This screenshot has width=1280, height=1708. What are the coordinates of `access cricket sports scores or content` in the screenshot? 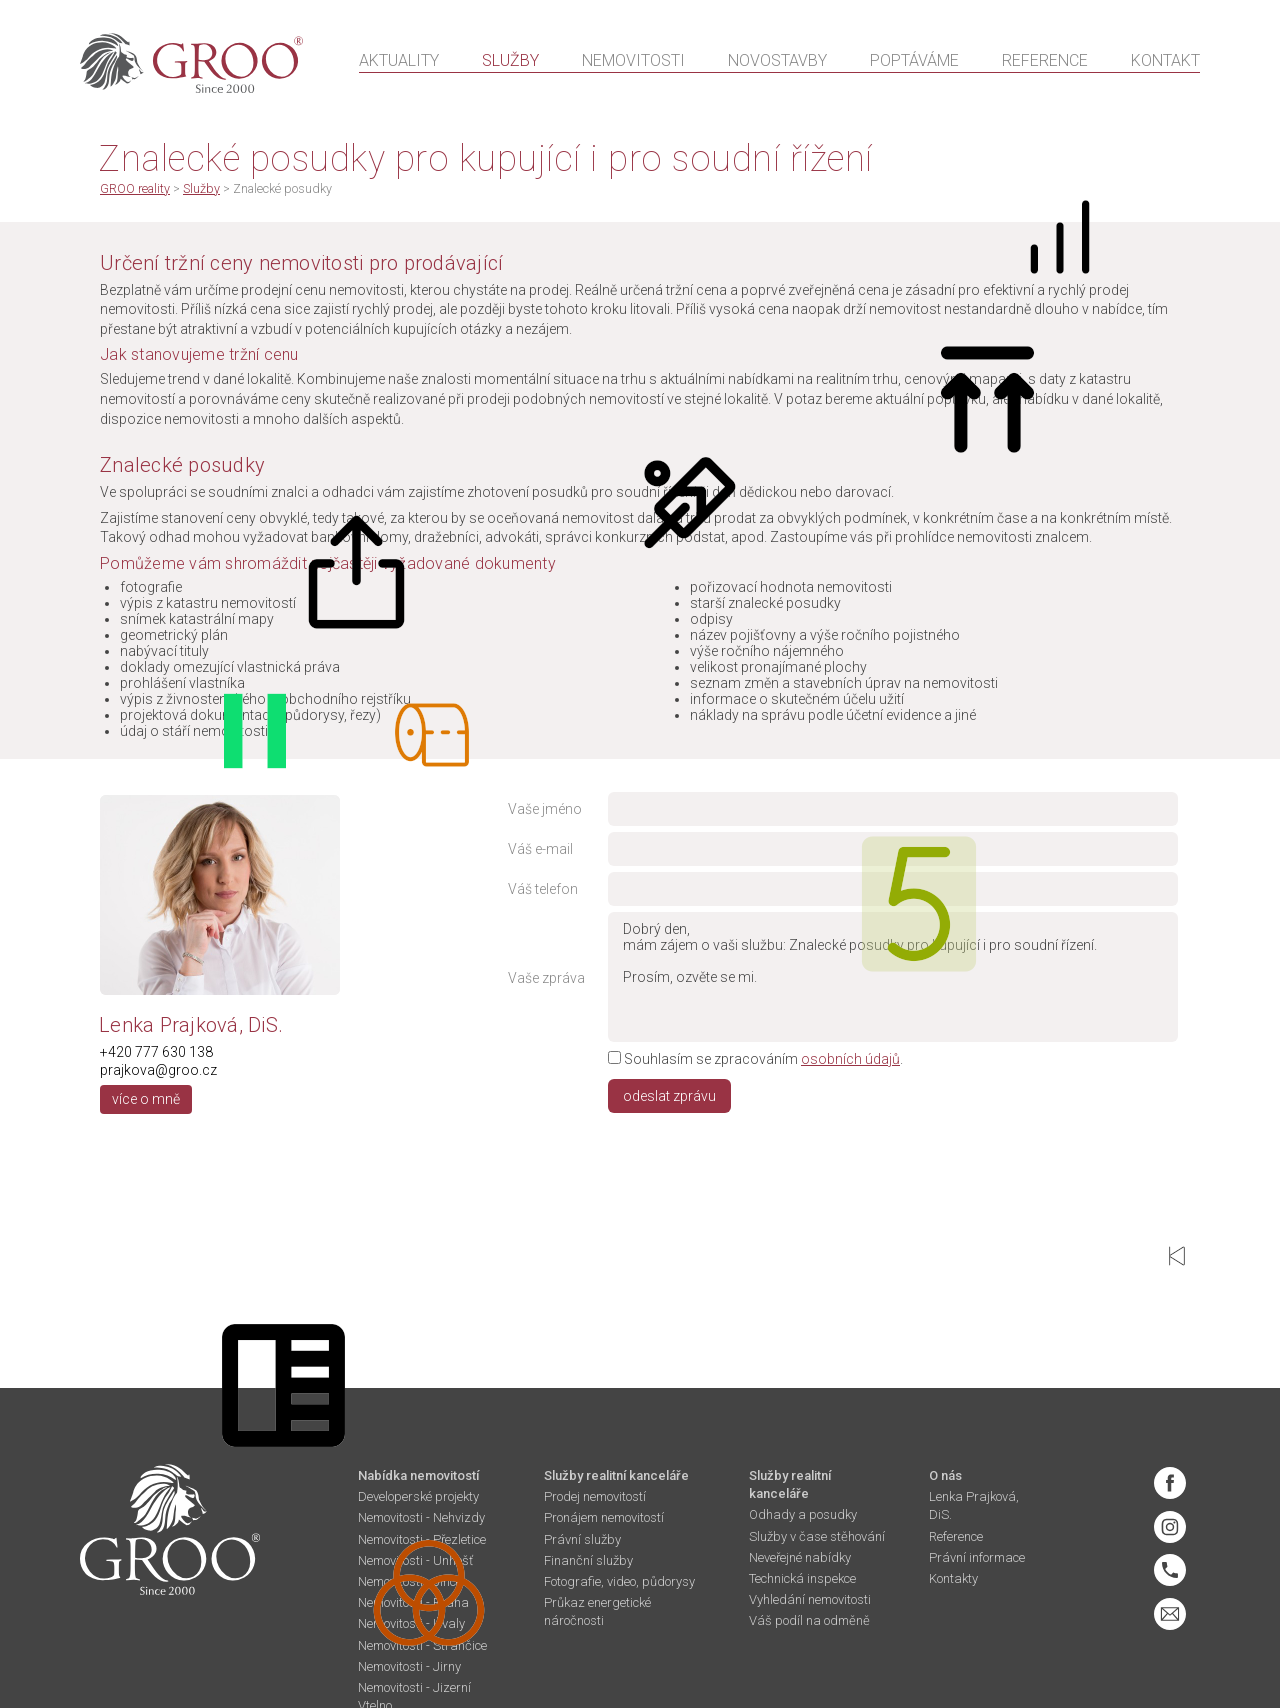 It's located at (685, 501).